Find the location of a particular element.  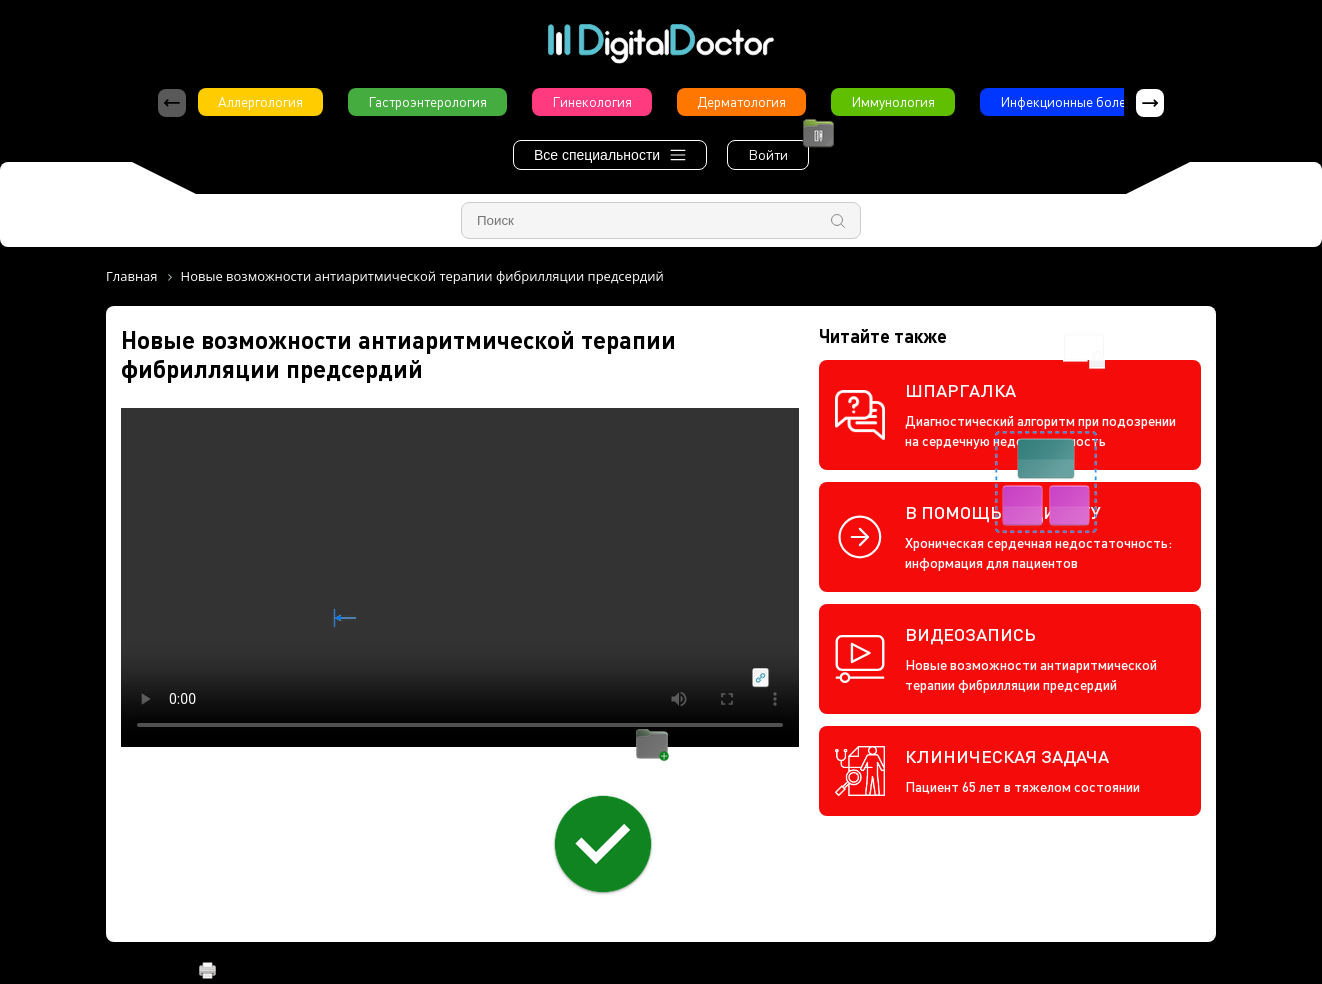

screen rotation is locked to landscape mode is located at coordinates (1084, 351).